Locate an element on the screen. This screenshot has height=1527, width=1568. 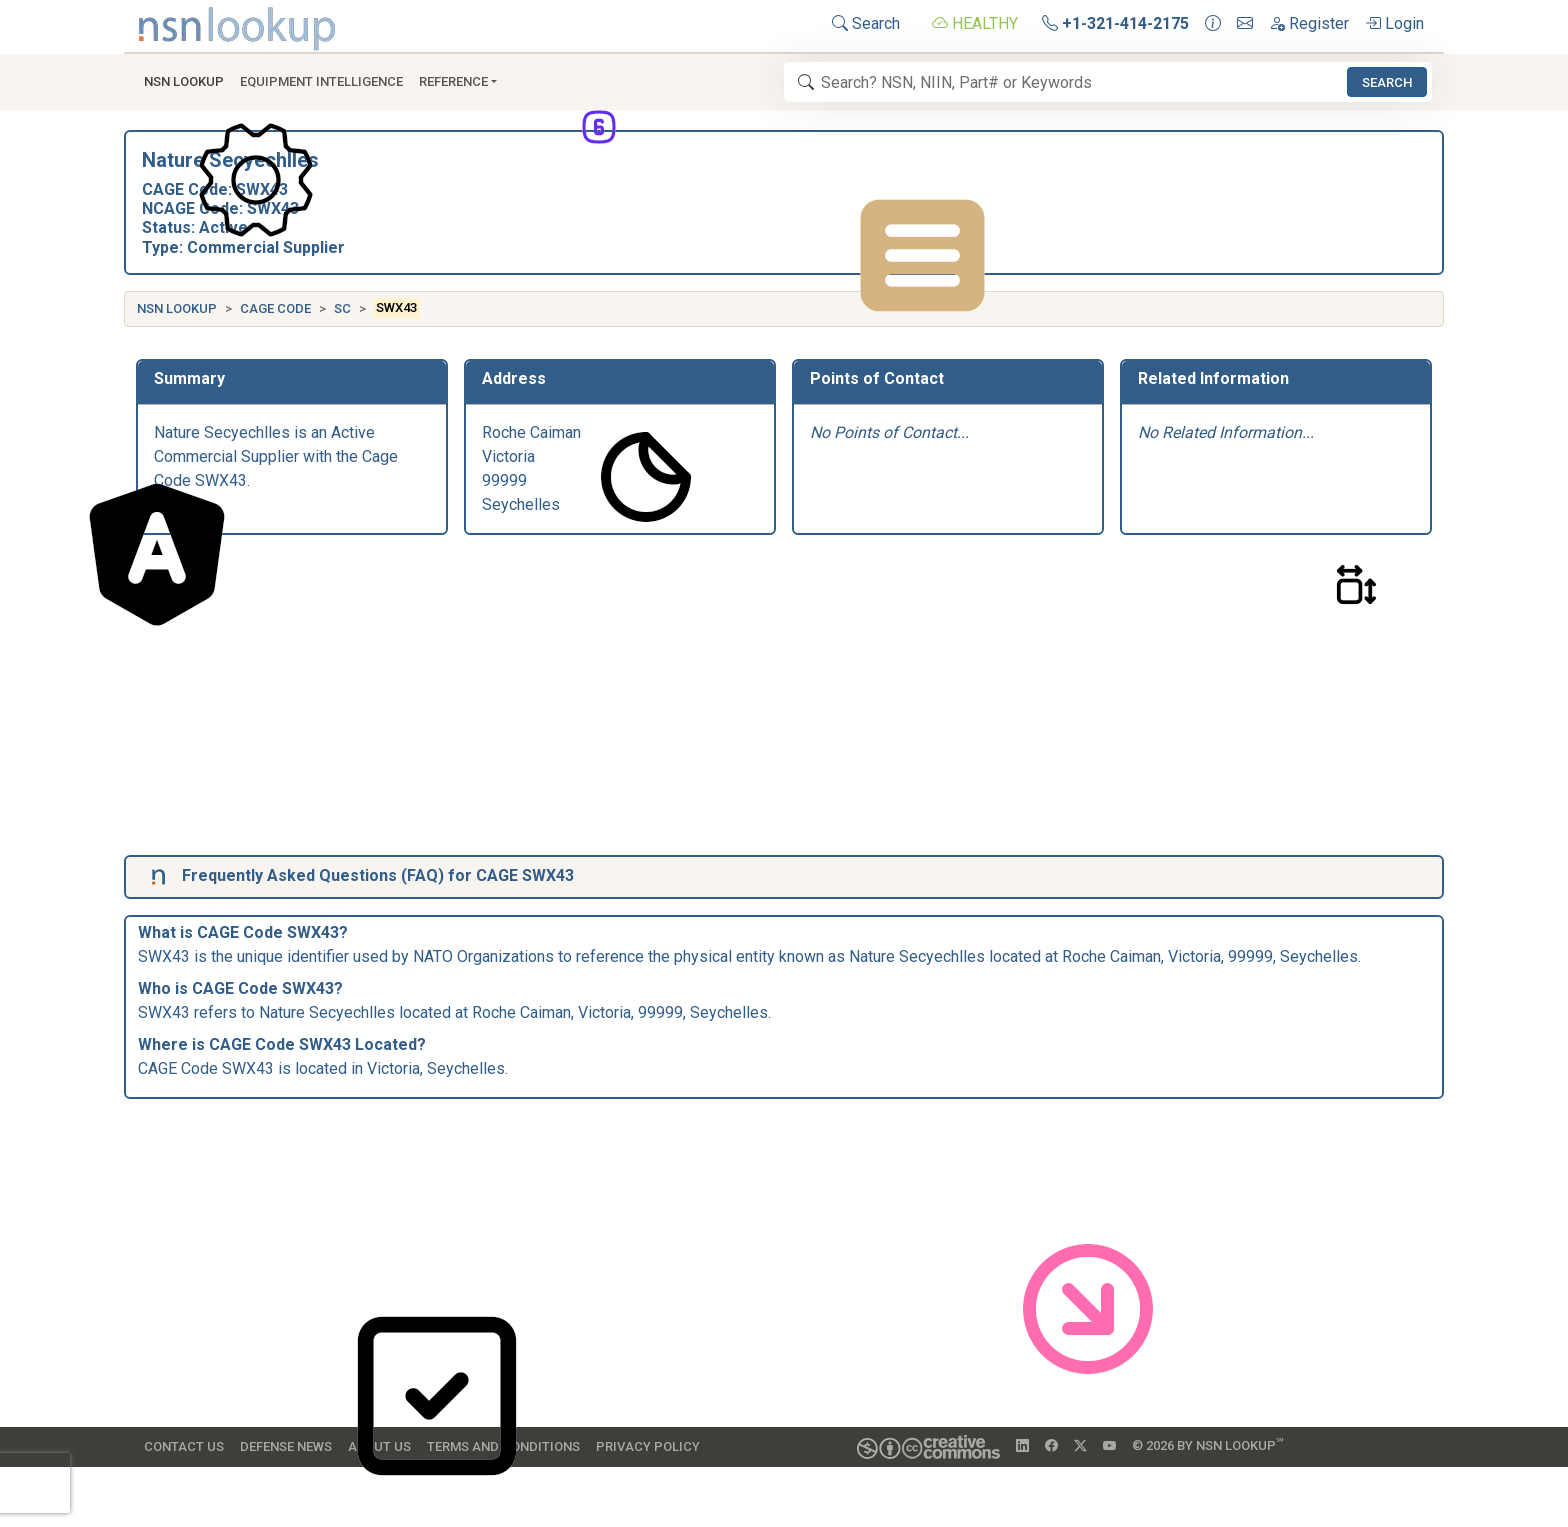
indicates step 6 in a multi-step process is located at coordinates (599, 127).